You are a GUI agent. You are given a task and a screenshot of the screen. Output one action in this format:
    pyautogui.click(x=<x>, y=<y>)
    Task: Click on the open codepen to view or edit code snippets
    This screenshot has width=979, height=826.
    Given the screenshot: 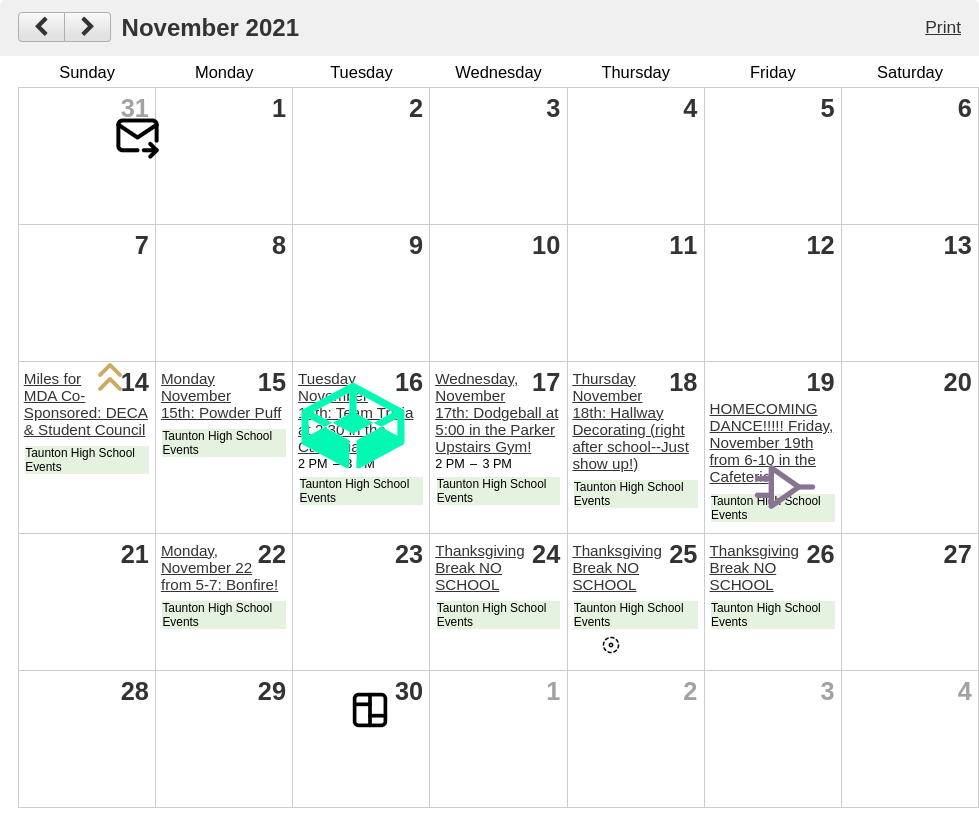 What is the action you would take?
    pyautogui.click(x=353, y=427)
    